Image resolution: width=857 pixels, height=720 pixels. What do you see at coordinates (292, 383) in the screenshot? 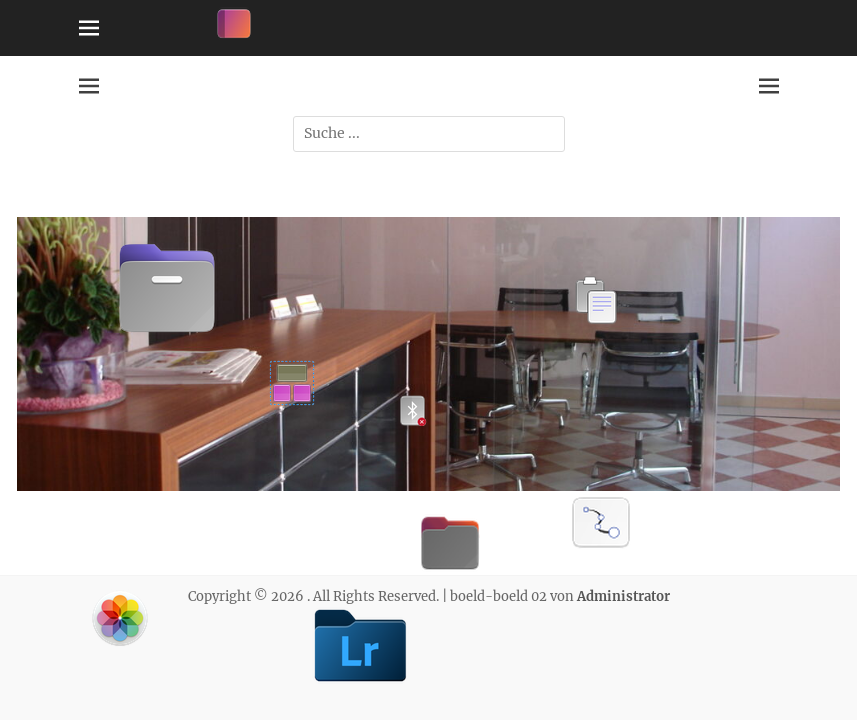
I see `select all items in the current view` at bounding box center [292, 383].